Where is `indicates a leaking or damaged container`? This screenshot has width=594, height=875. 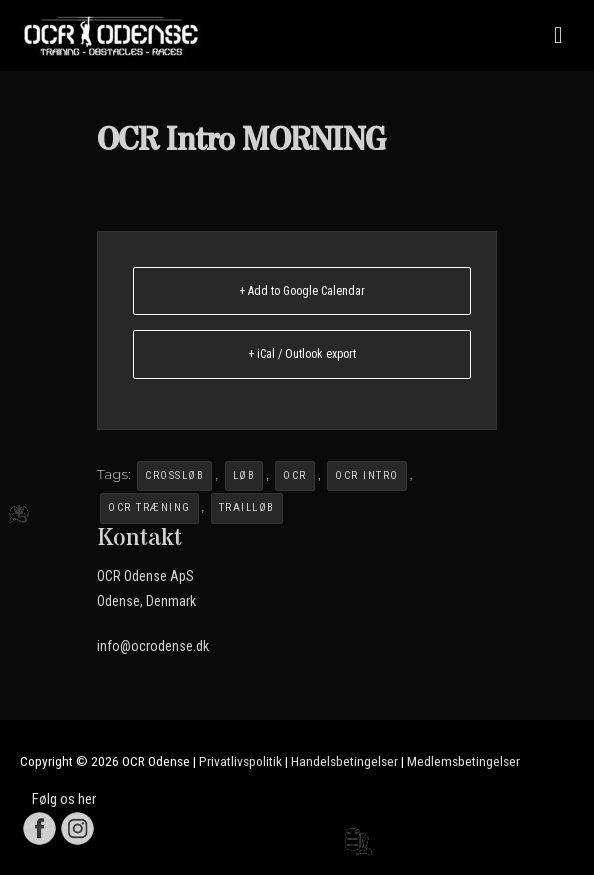
indicates a leaking or damaged container is located at coordinates (358, 841).